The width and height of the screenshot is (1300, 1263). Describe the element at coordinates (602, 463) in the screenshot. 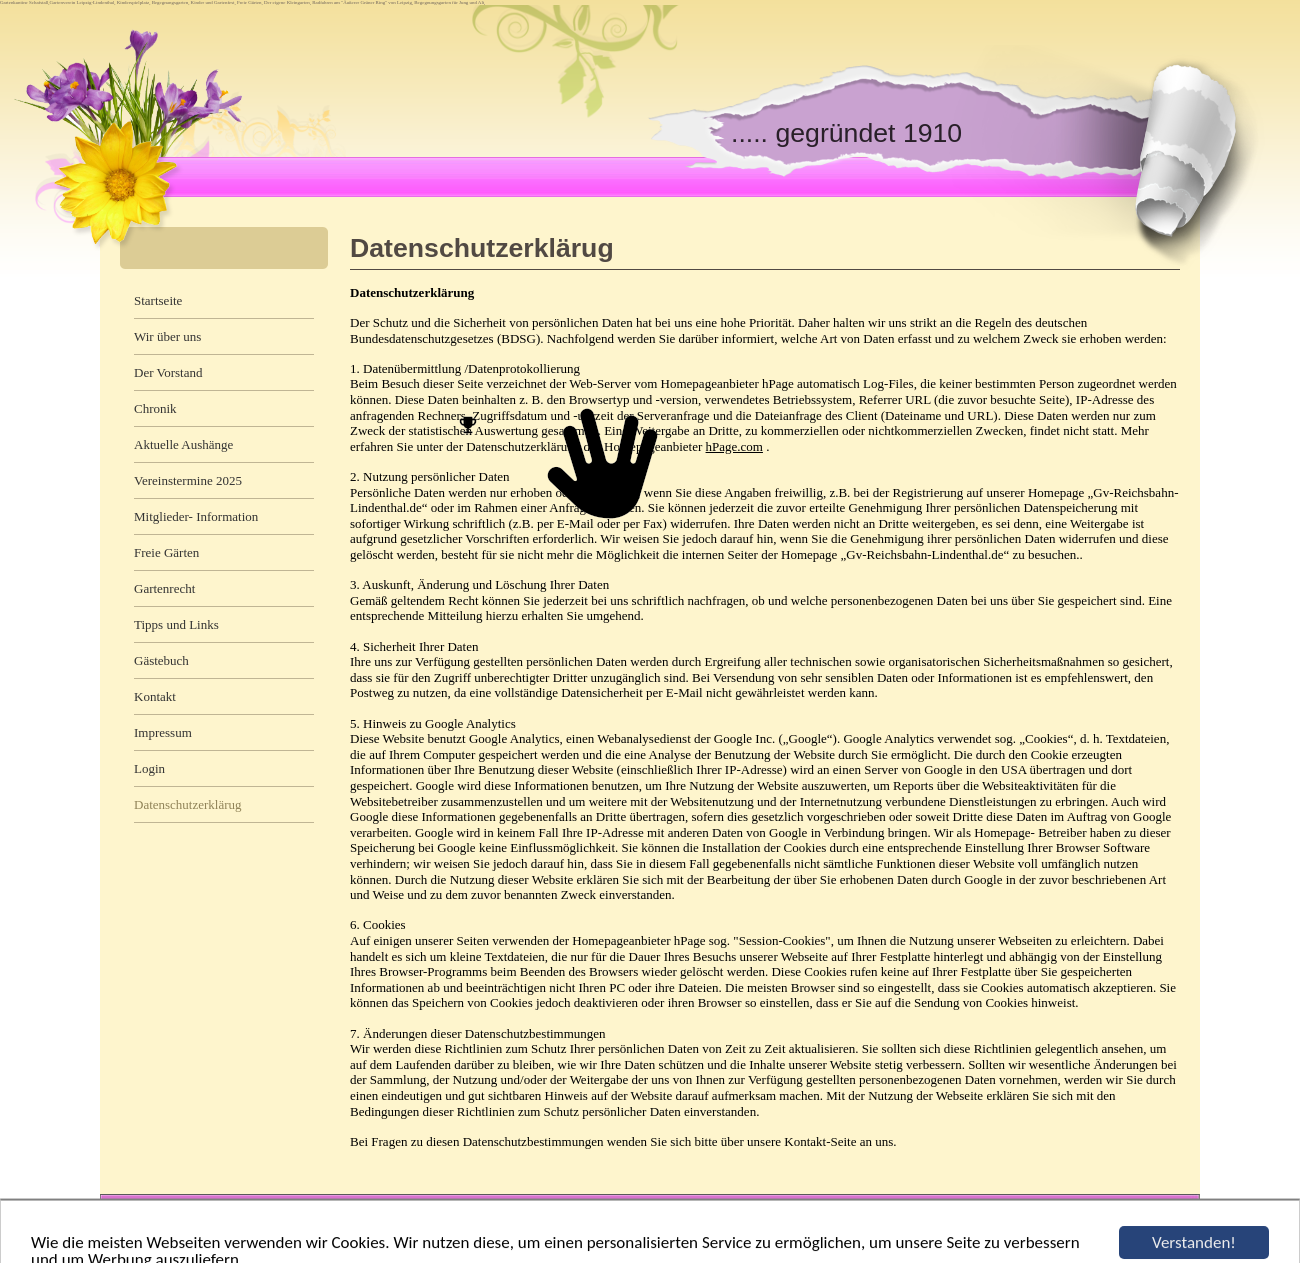

I see `send a vulcan salute or "live long and prosper" greeting` at that location.